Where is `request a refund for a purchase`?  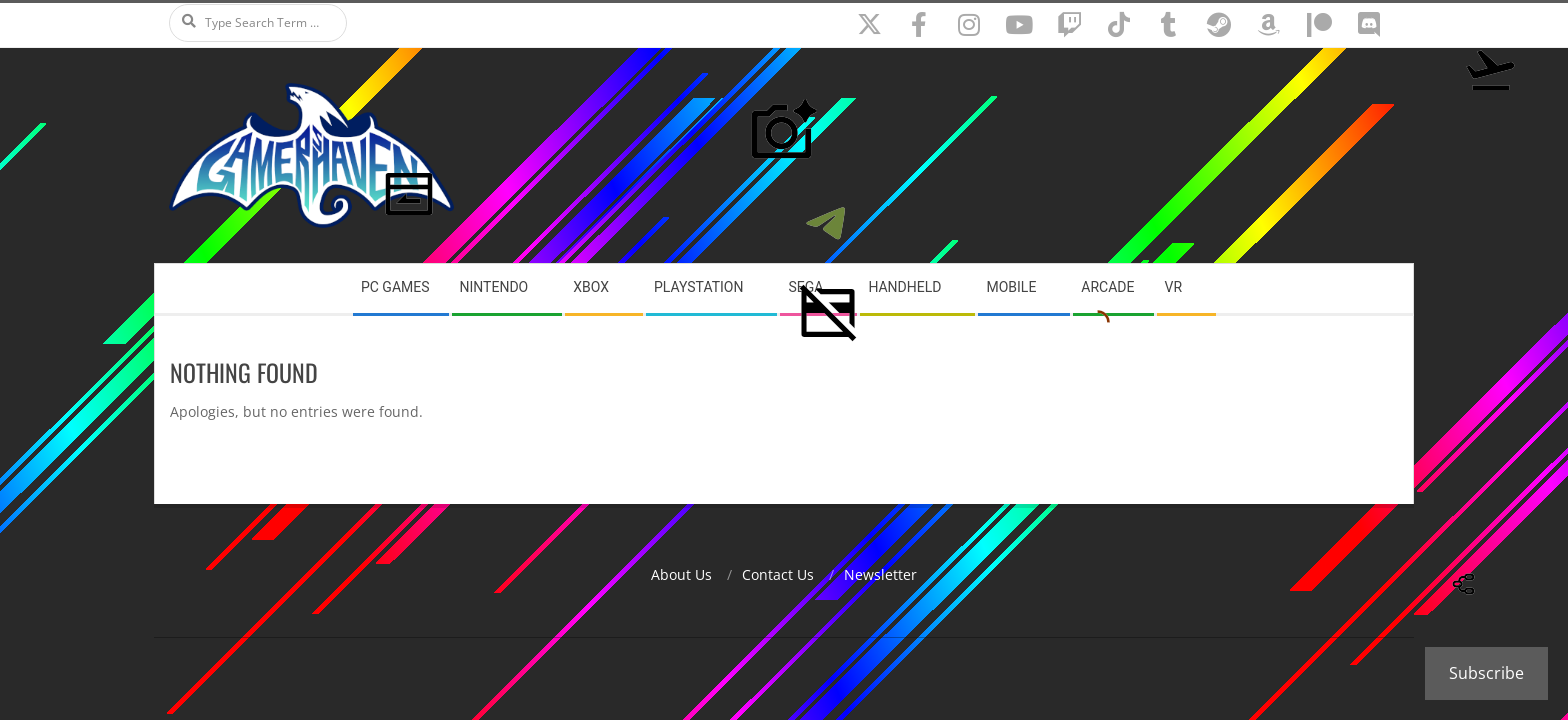 request a refund for a purchase is located at coordinates (409, 194).